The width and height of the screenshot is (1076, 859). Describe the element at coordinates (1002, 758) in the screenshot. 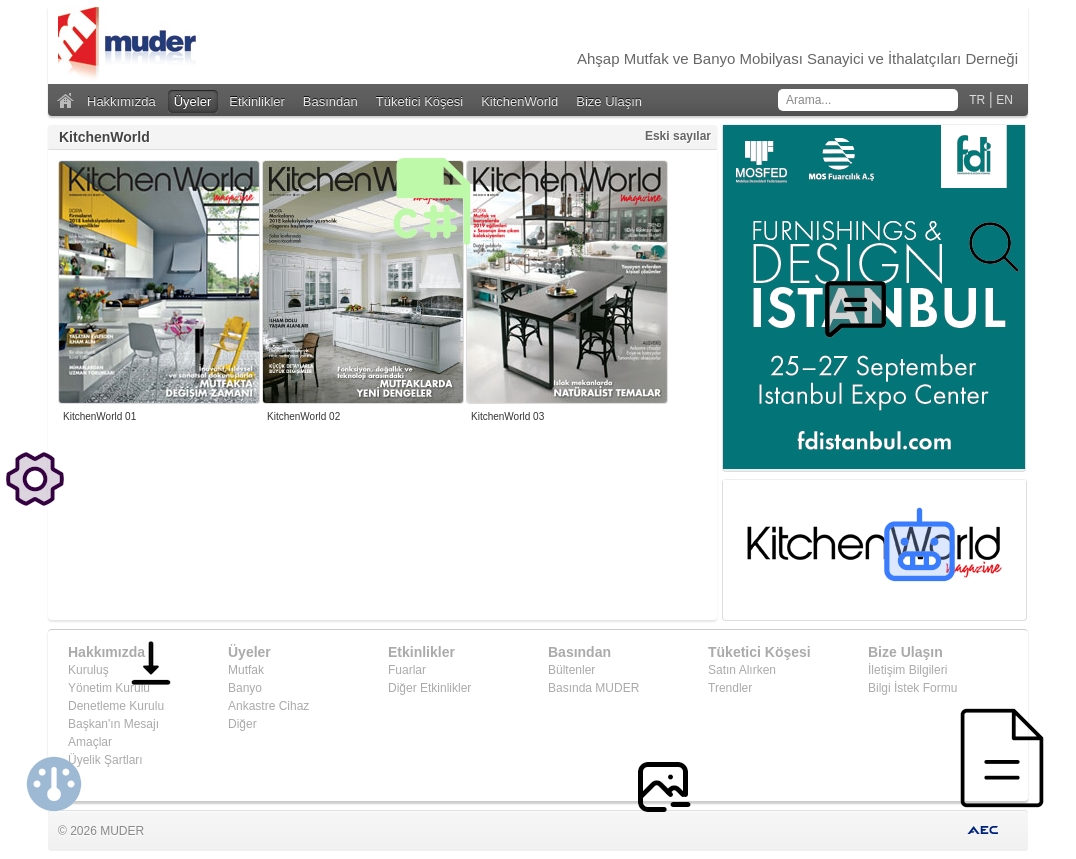

I see `view document or text file` at that location.